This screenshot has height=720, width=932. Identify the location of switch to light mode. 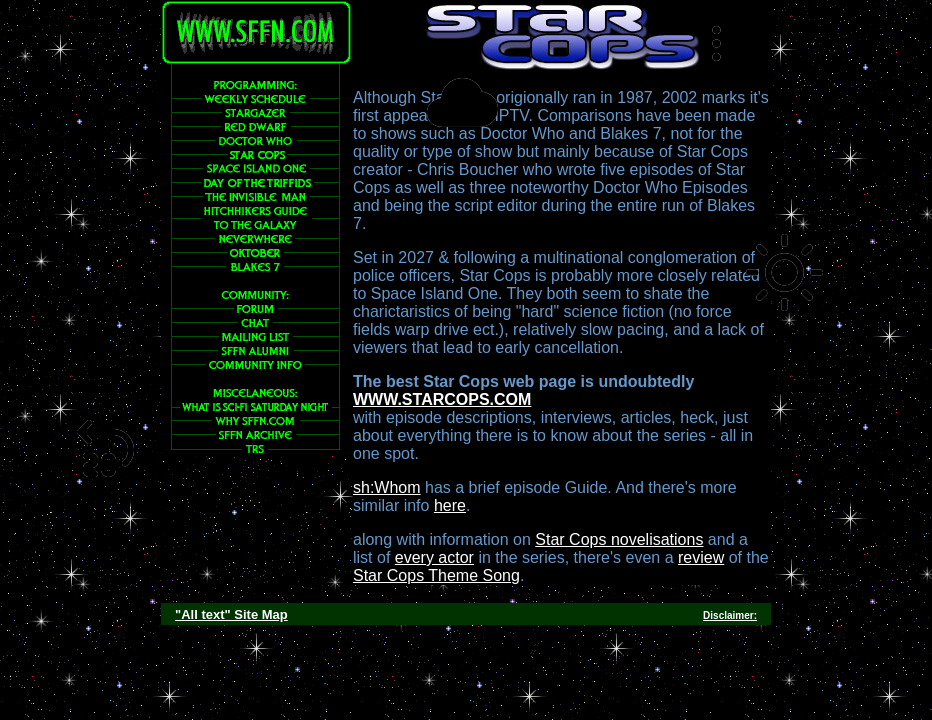
(784, 272).